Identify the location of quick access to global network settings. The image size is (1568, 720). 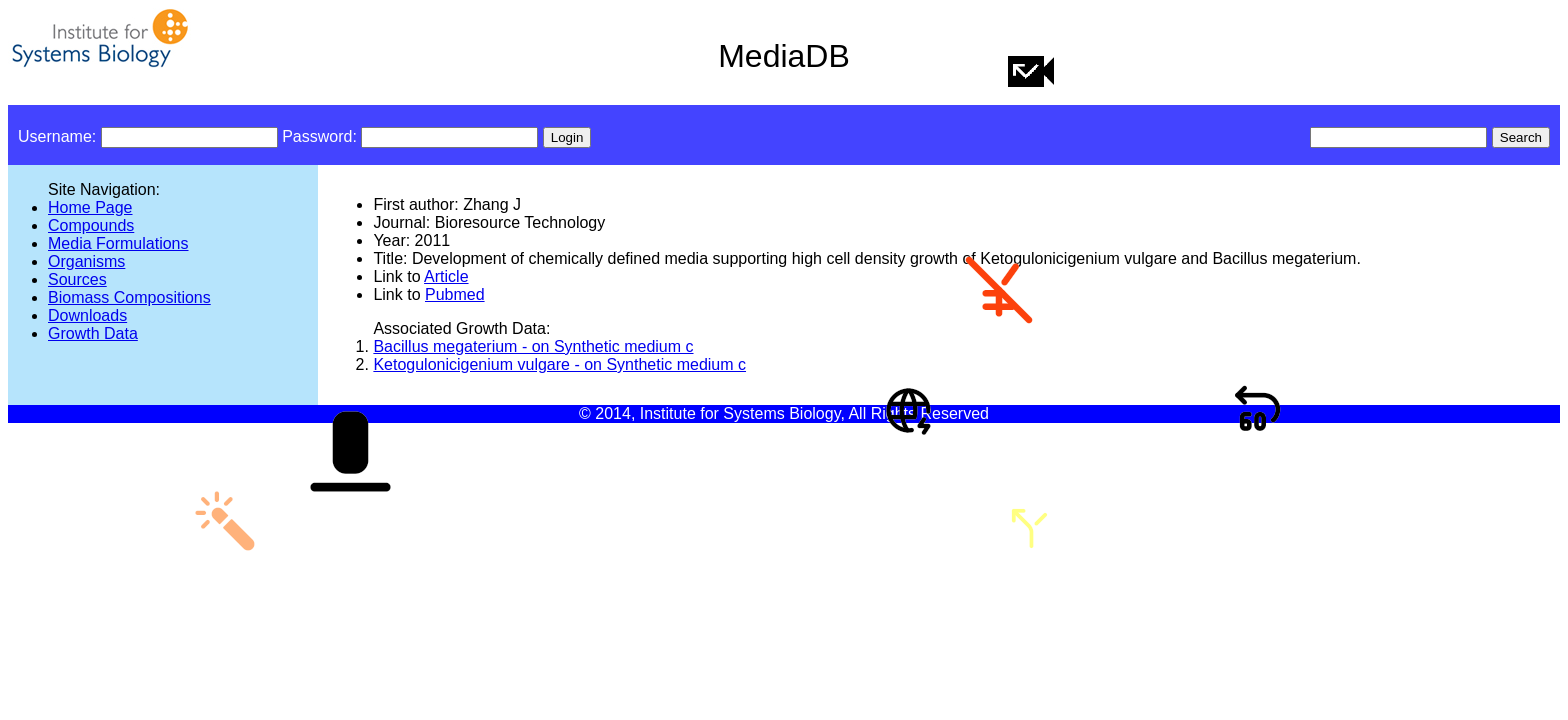
(908, 410).